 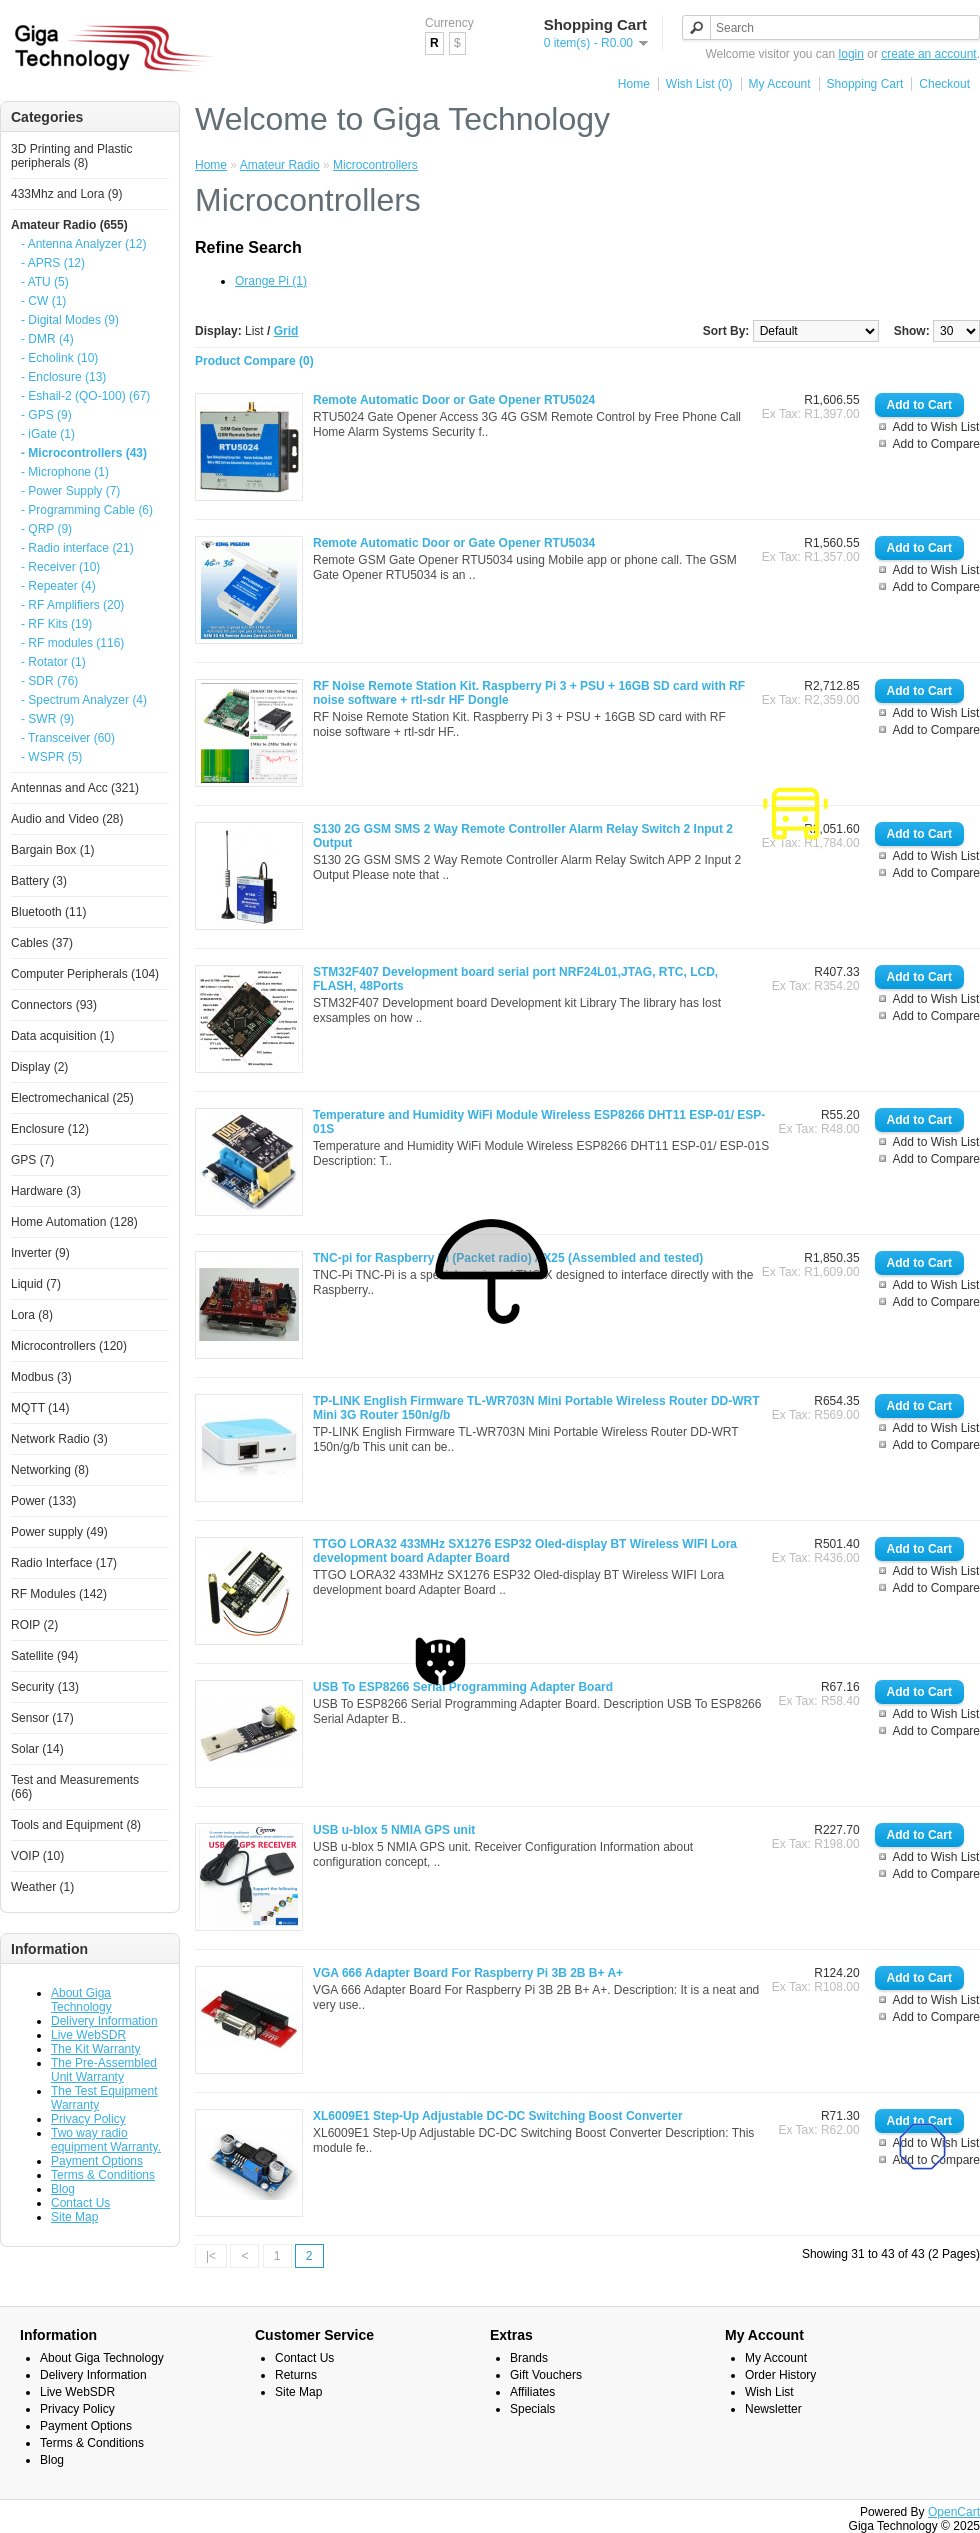 I want to click on stop or warning indicator, so click(x=922, y=2146).